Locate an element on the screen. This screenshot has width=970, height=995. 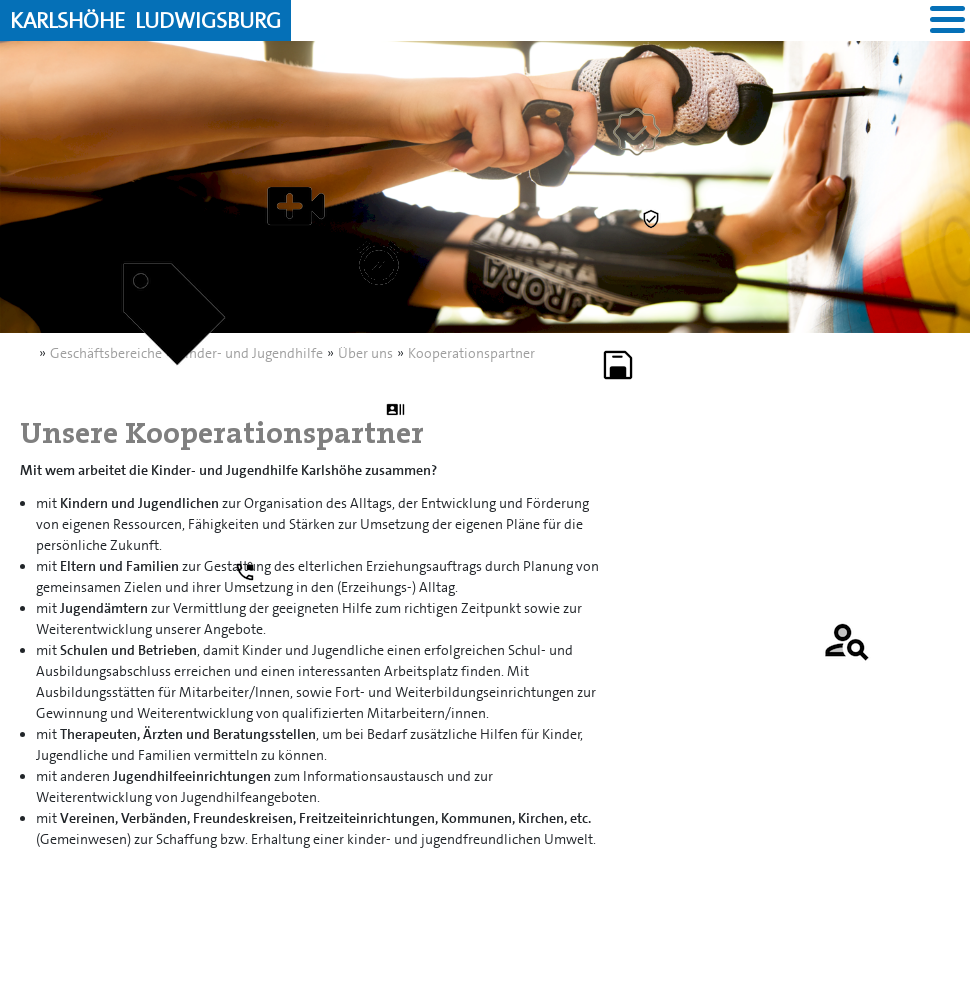
save current file or document is located at coordinates (618, 365).